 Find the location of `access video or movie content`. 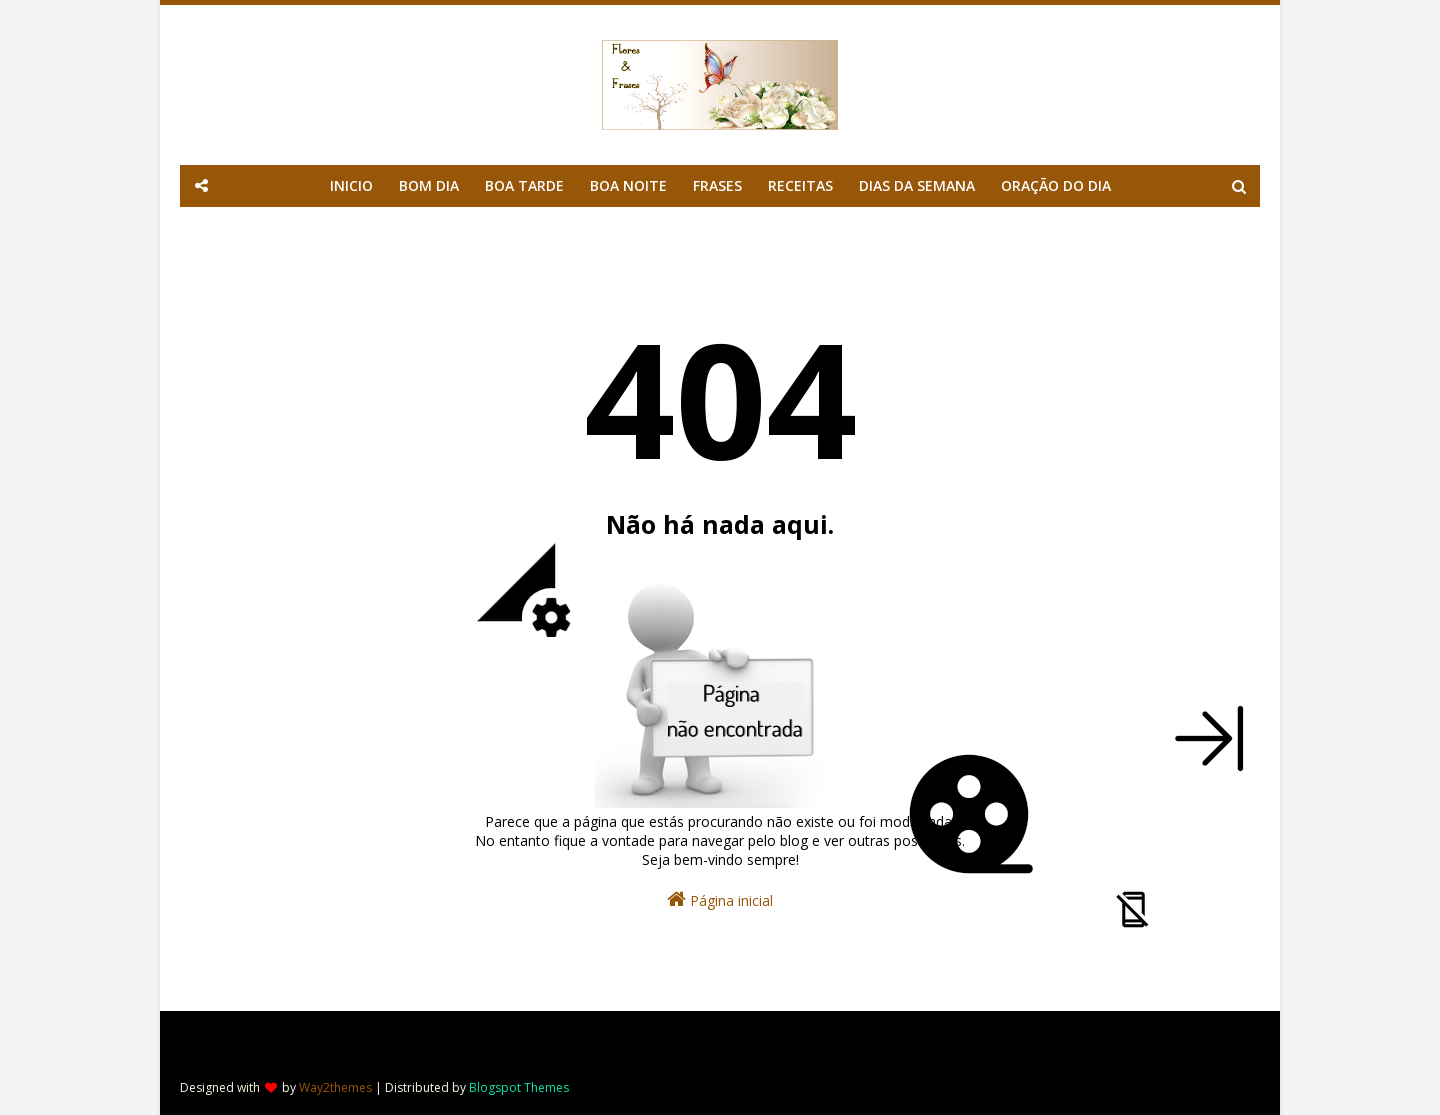

access video or movie content is located at coordinates (969, 814).